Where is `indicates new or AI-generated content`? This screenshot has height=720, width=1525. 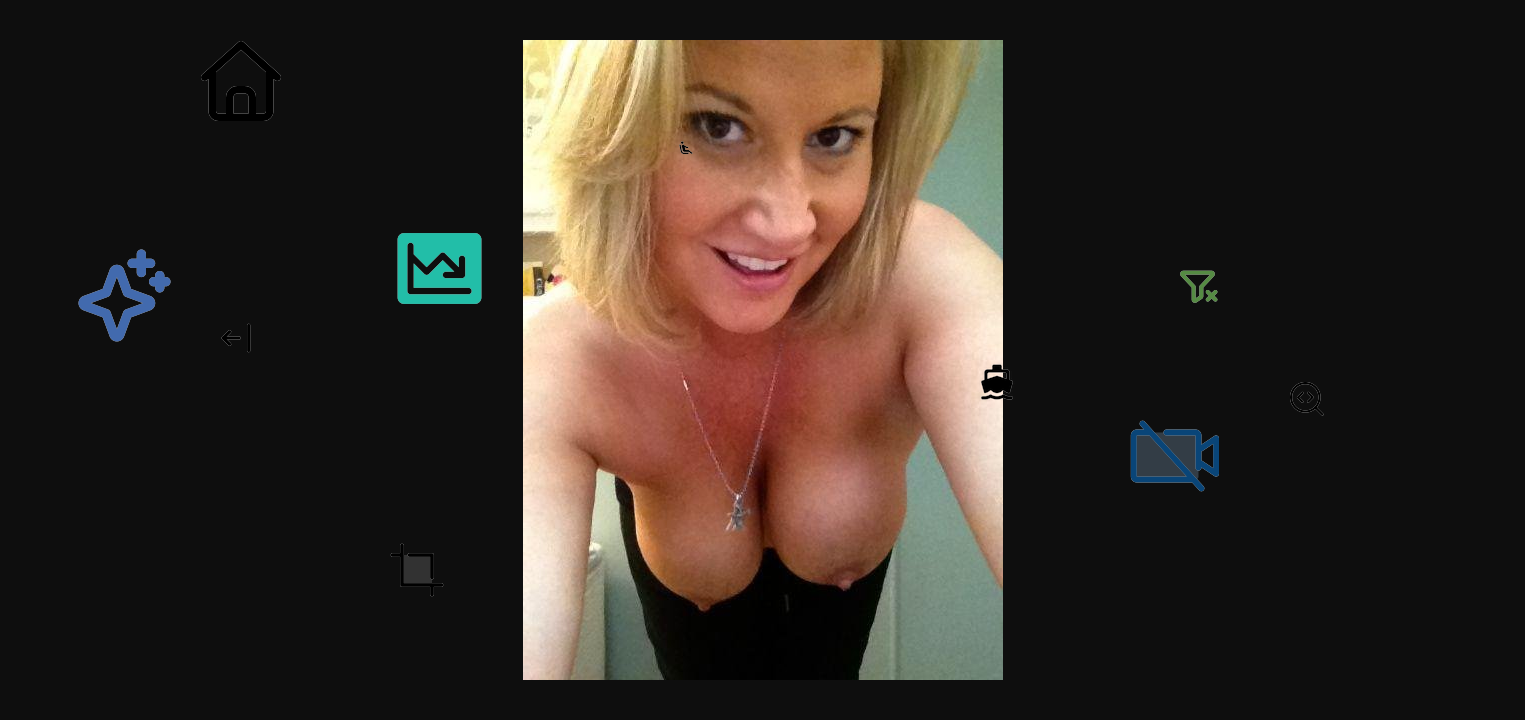
indicates new or AI-generated content is located at coordinates (123, 297).